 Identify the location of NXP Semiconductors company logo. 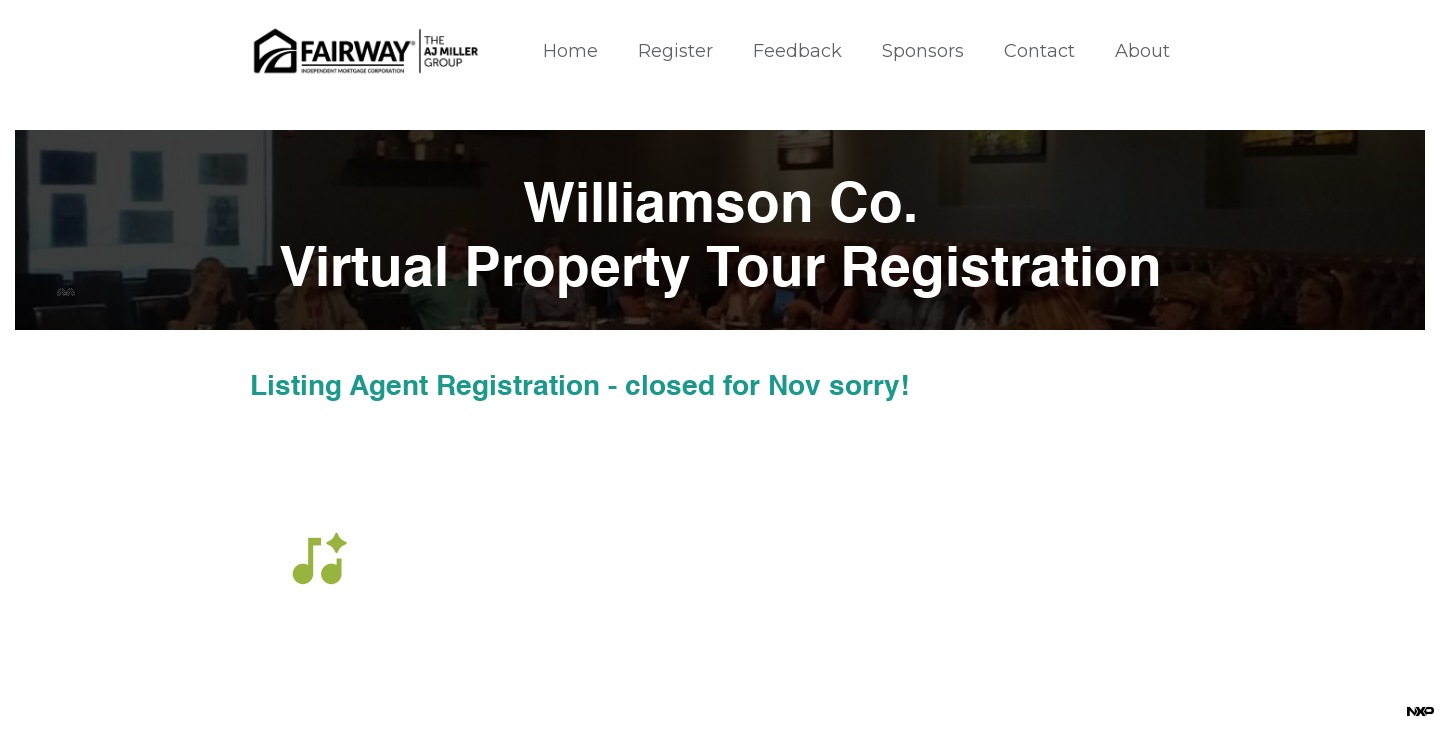
(1420, 711).